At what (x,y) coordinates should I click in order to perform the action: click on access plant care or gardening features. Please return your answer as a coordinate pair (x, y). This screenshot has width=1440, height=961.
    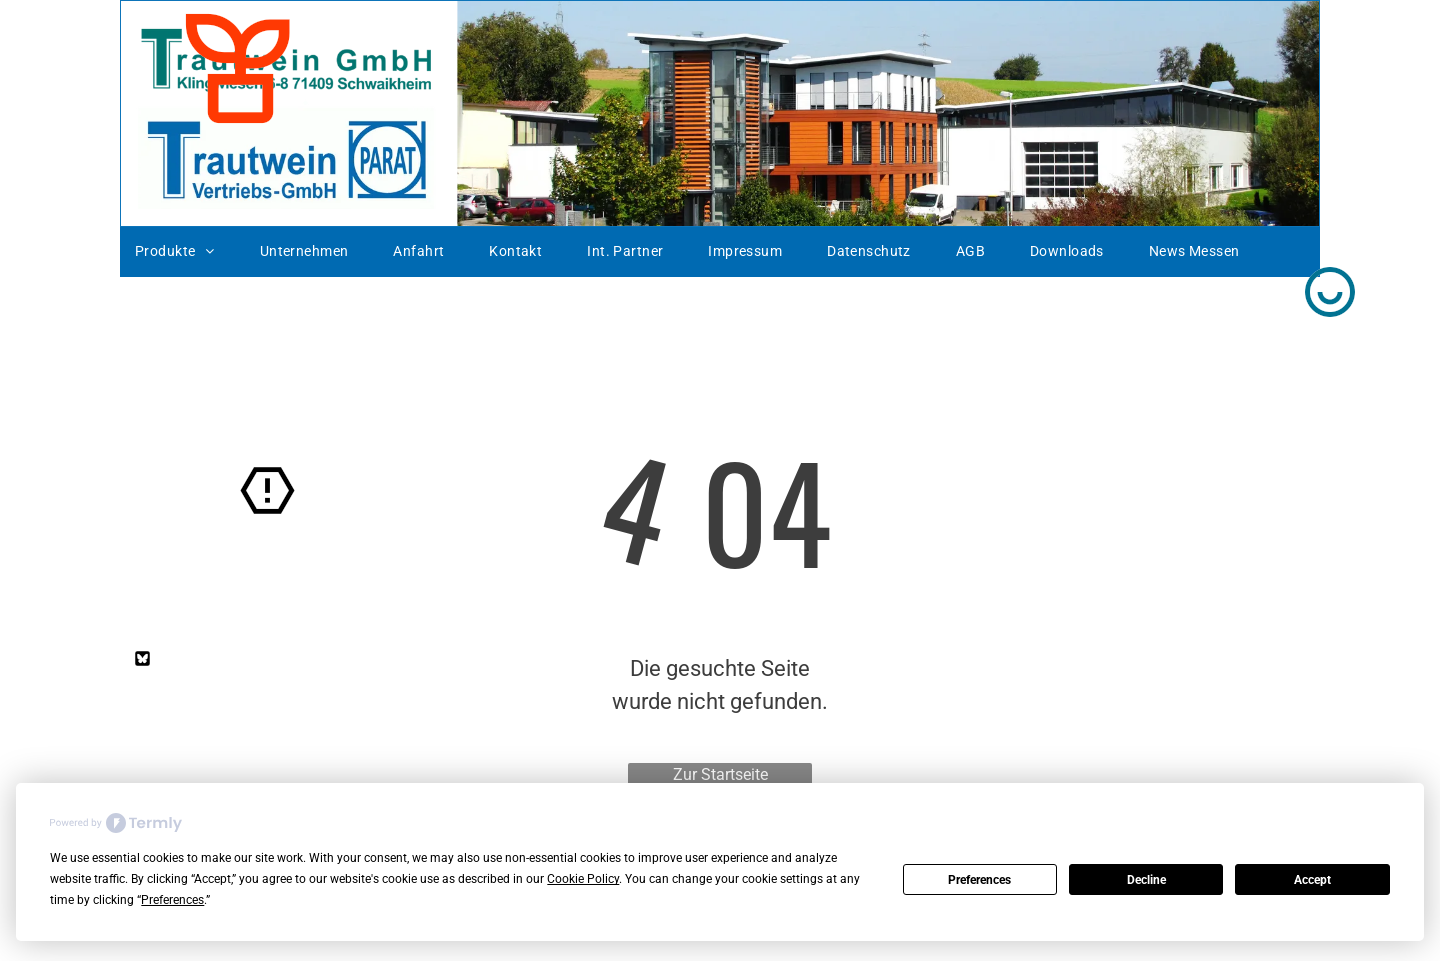
    Looking at the image, I should click on (240, 68).